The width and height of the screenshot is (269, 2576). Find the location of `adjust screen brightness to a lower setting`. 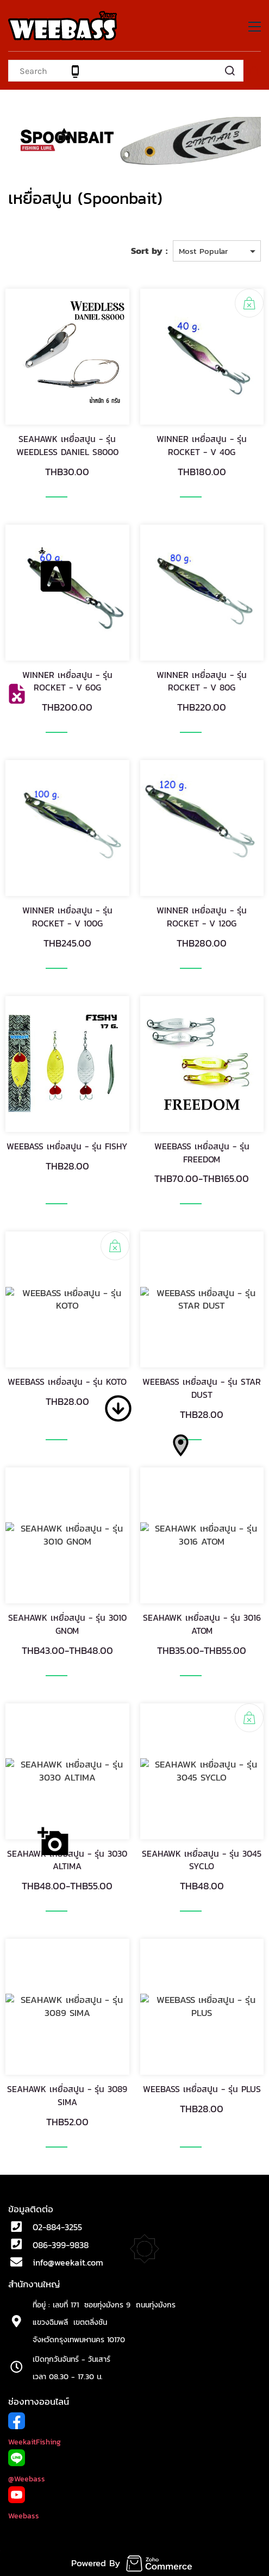

adjust screen brightness to a lower setting is located at coordinates (145, 2249).